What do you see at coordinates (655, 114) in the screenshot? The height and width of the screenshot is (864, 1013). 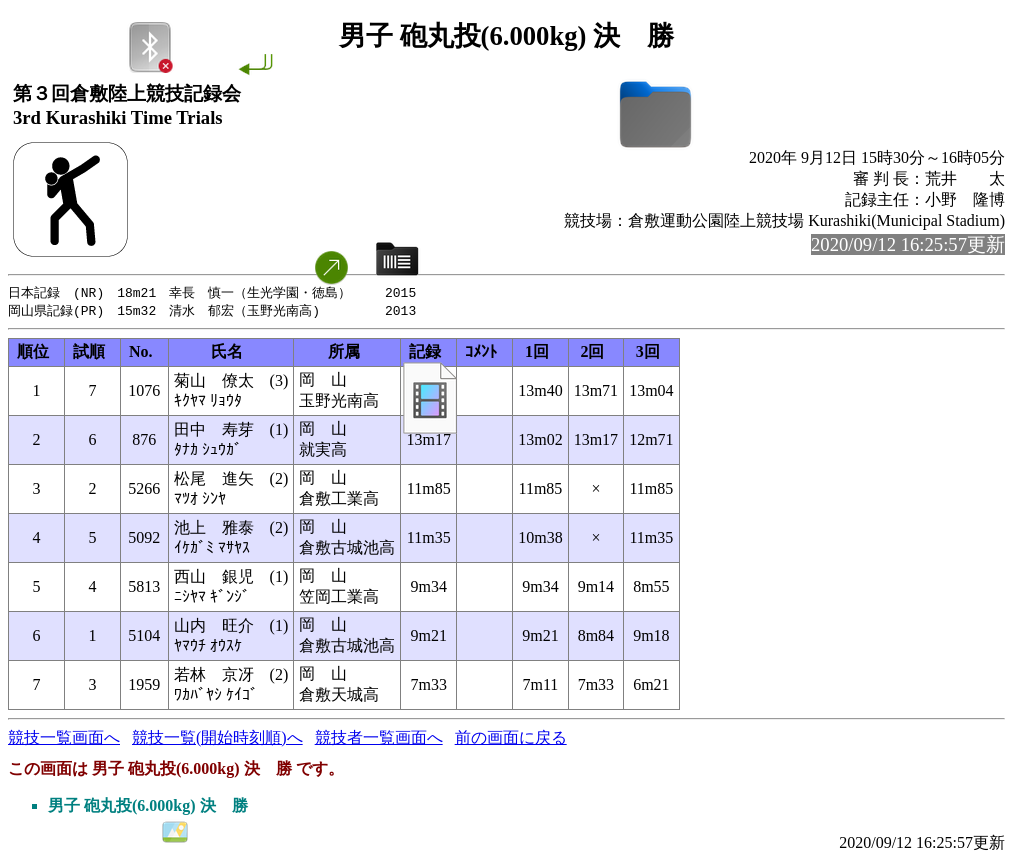 I see `open folder to view contents` at bounding box center [655, 114].